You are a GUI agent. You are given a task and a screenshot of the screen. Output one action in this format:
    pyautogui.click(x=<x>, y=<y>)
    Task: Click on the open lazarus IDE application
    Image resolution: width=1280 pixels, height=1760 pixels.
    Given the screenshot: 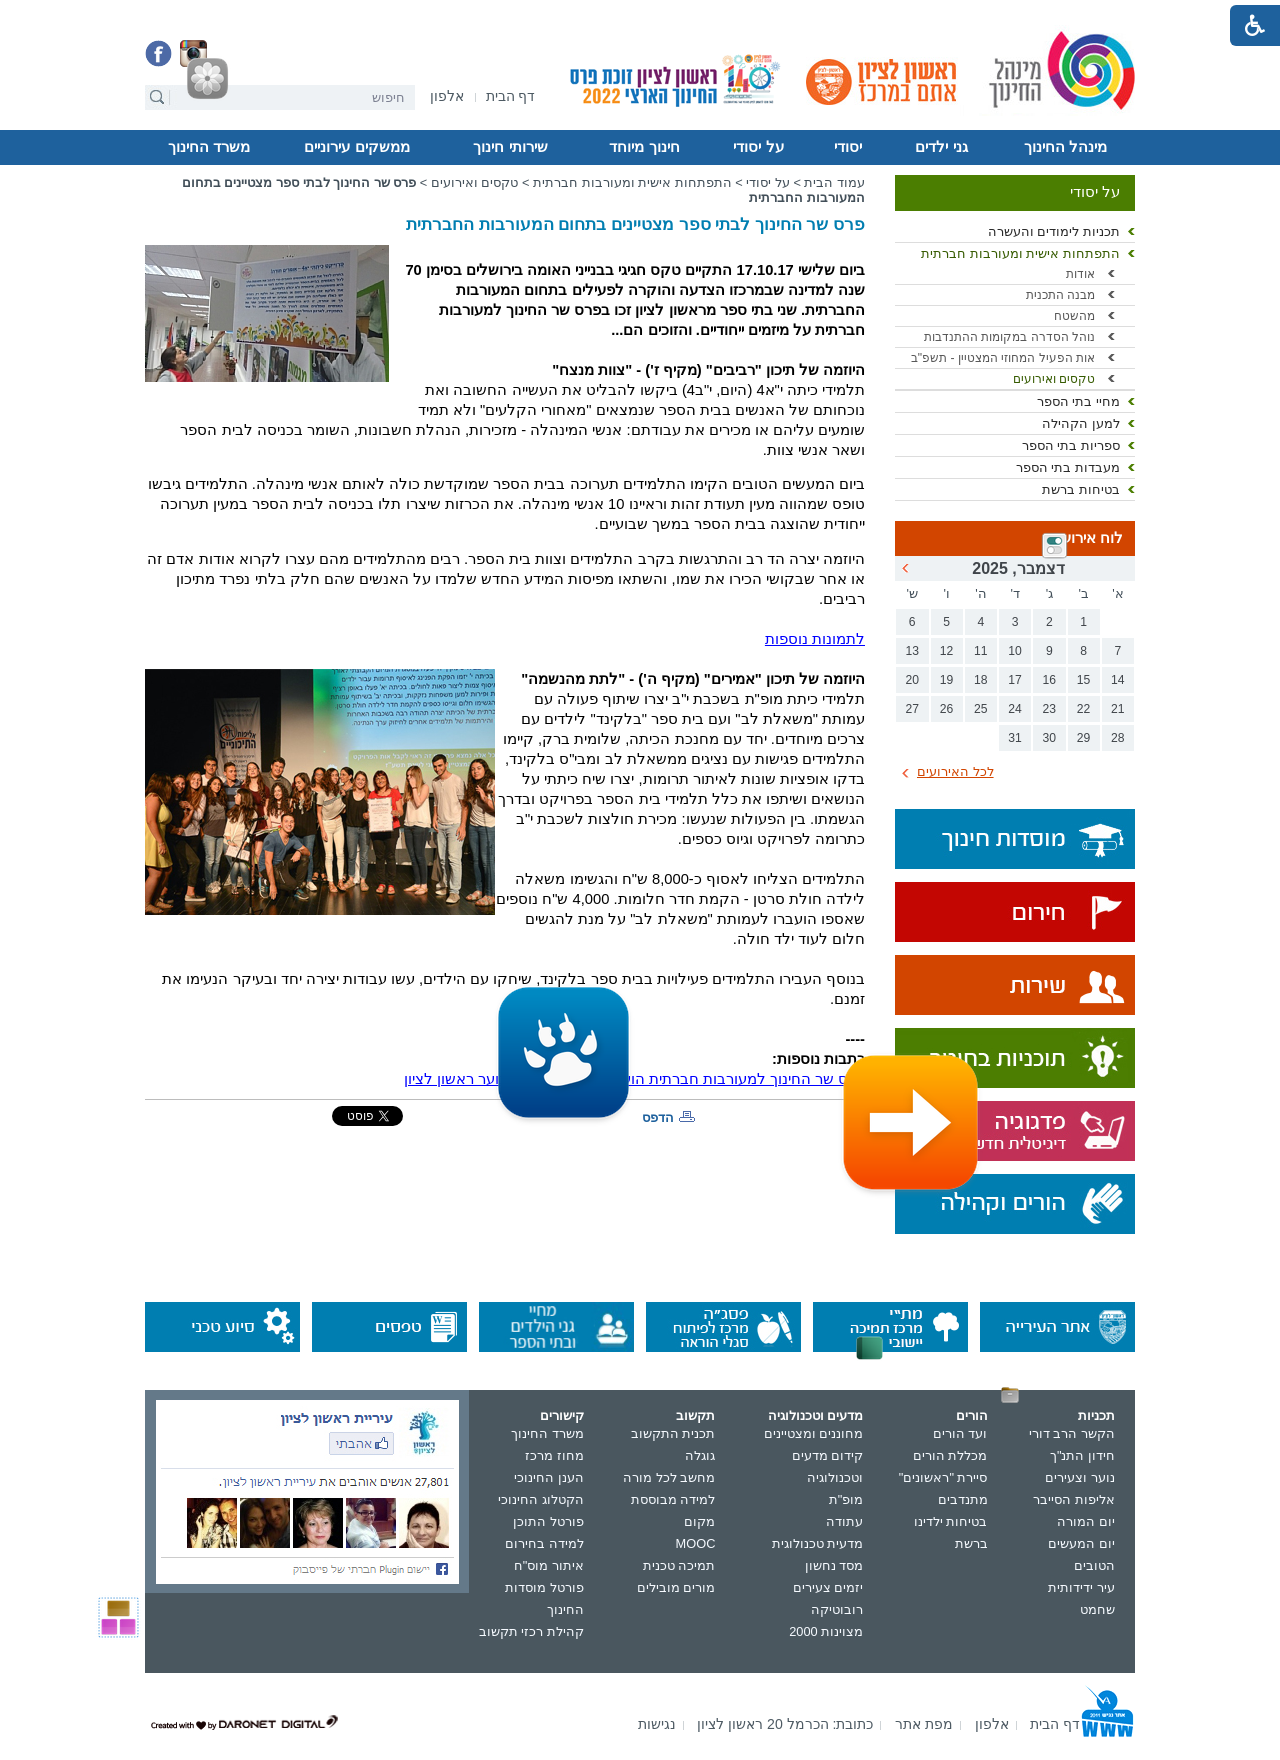 What is the action you would take?
    pyautogui.click(x=563, y=1052)
    